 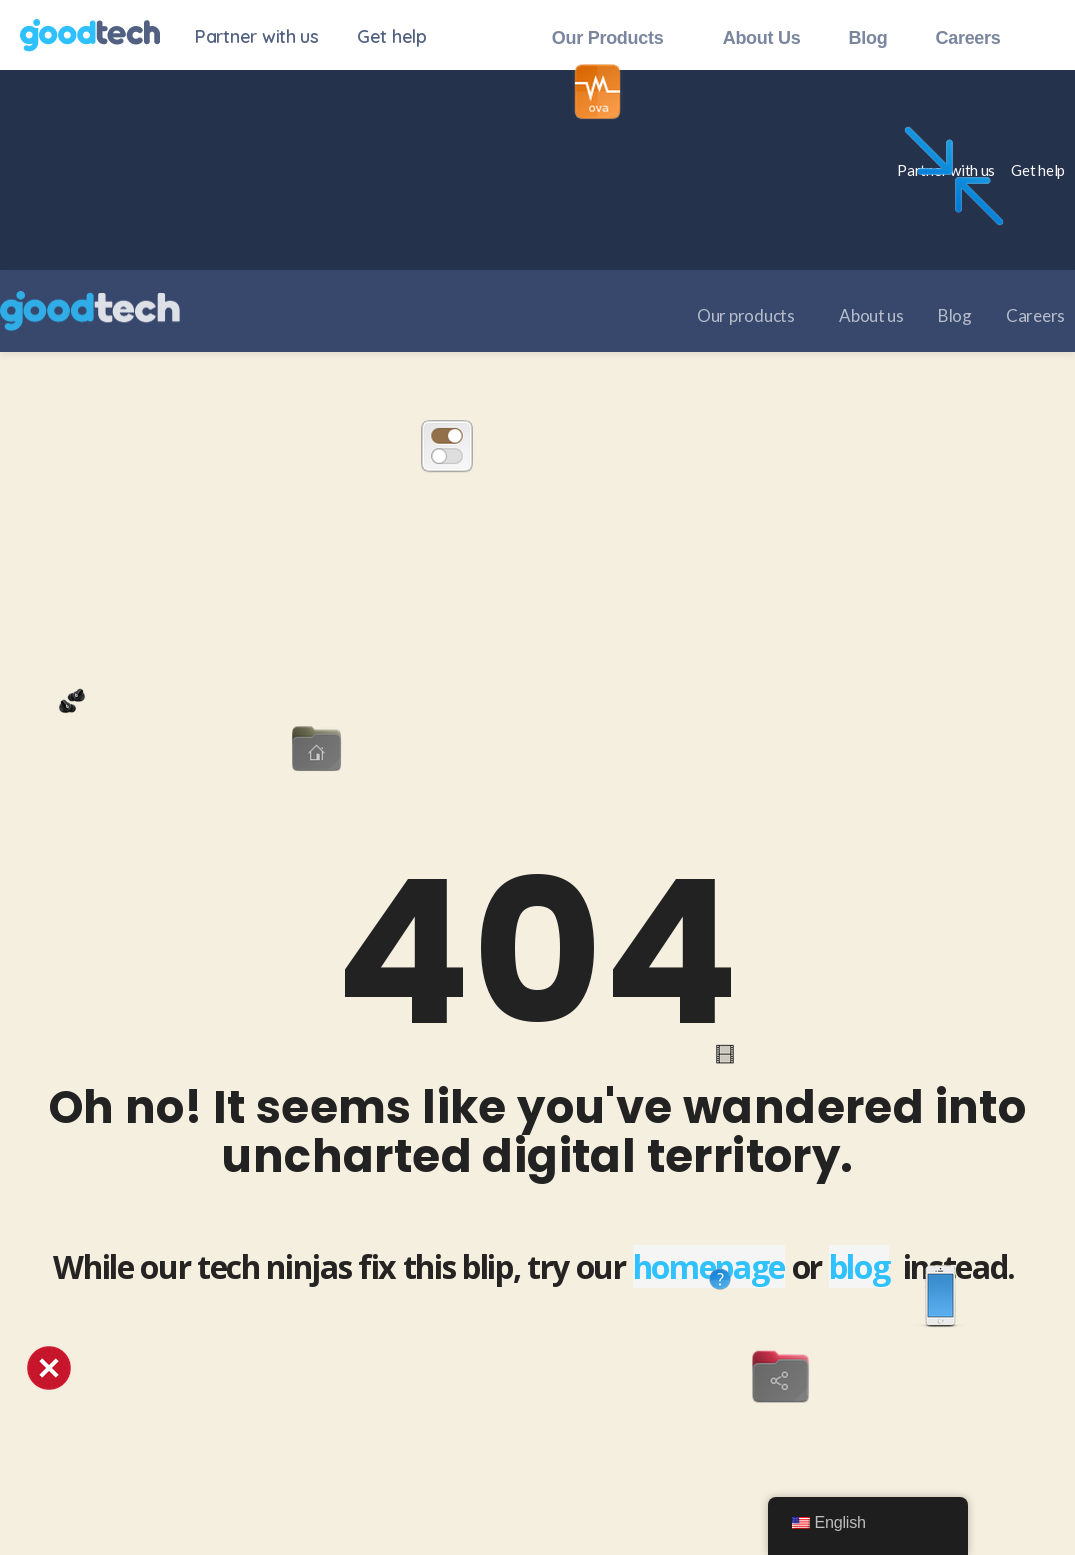 What do you see at coordinates (447, 446) in the screenshot?
I see `open unity tweak tool settings` at bounding box center [447, 446].